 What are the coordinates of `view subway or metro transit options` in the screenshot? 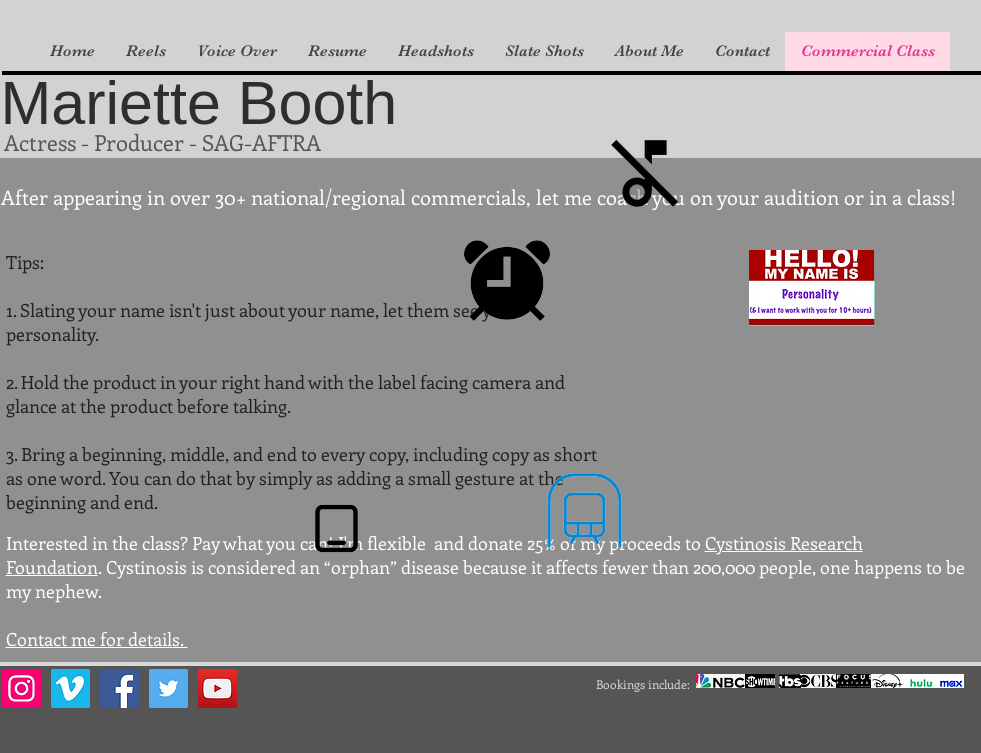 It's located at (584, 513).